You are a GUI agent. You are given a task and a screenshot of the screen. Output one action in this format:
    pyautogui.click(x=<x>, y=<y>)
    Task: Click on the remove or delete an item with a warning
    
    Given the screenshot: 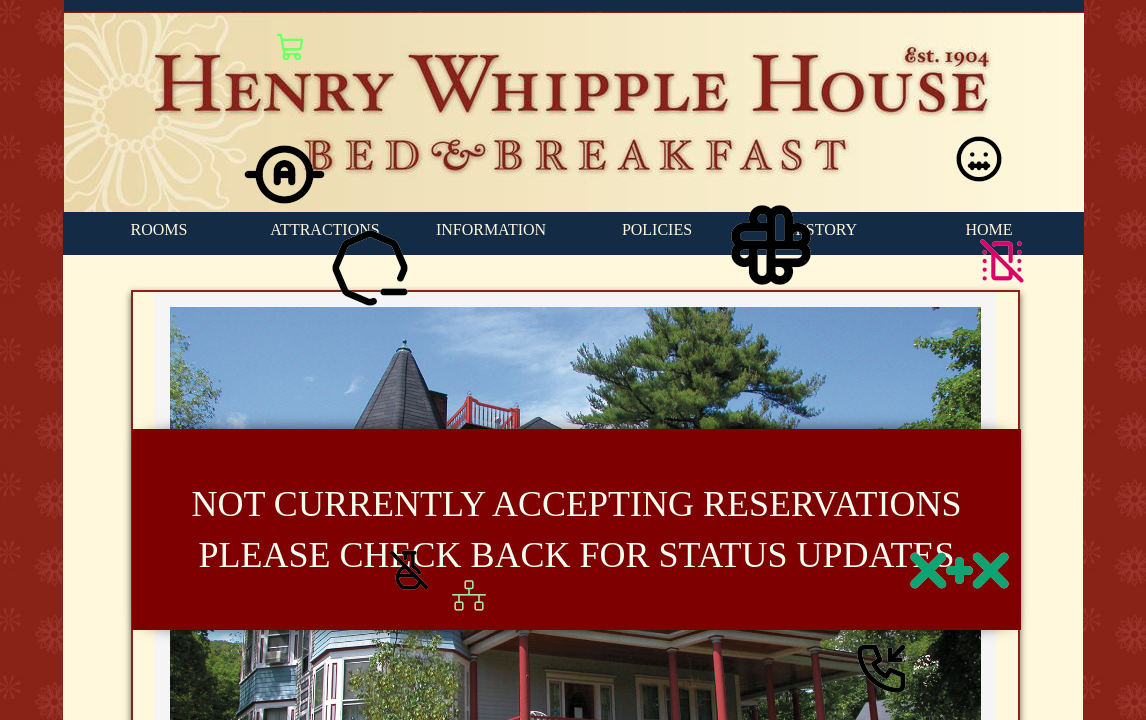 What is the action you would take?
    pyautogui.click(x=370, y=268)
    